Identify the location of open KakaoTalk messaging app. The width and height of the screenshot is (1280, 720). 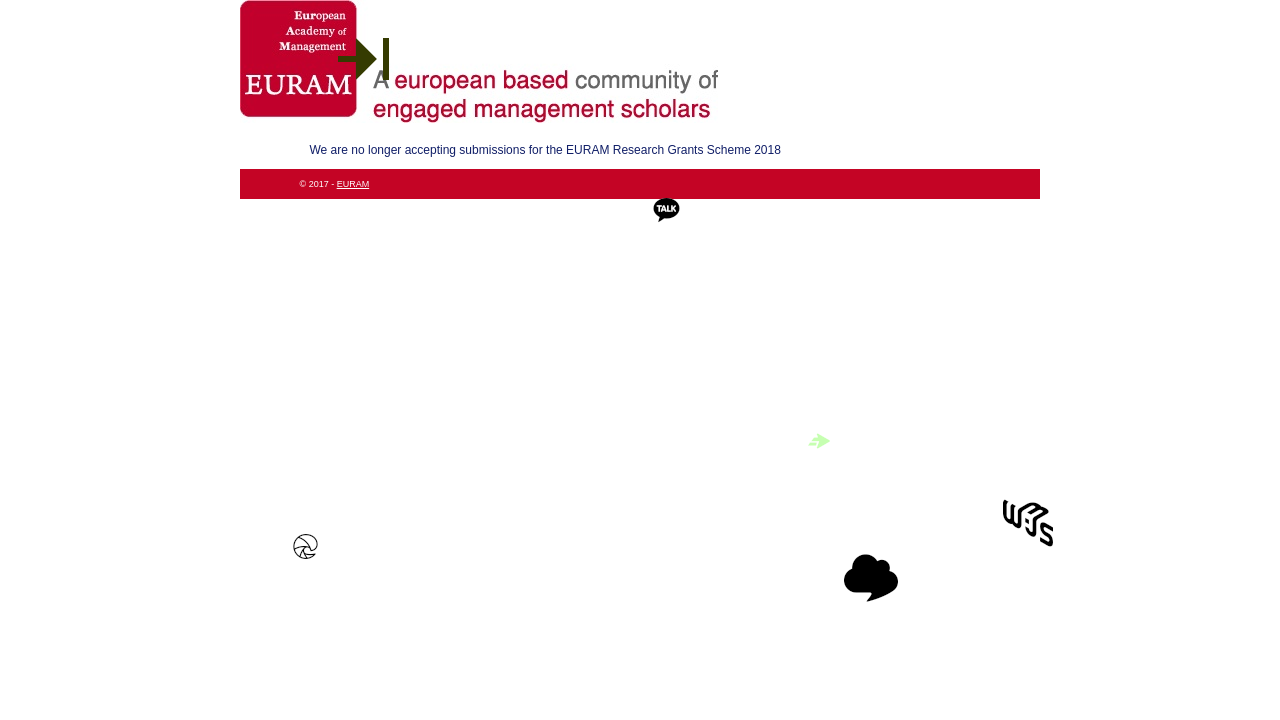
(666, 209).